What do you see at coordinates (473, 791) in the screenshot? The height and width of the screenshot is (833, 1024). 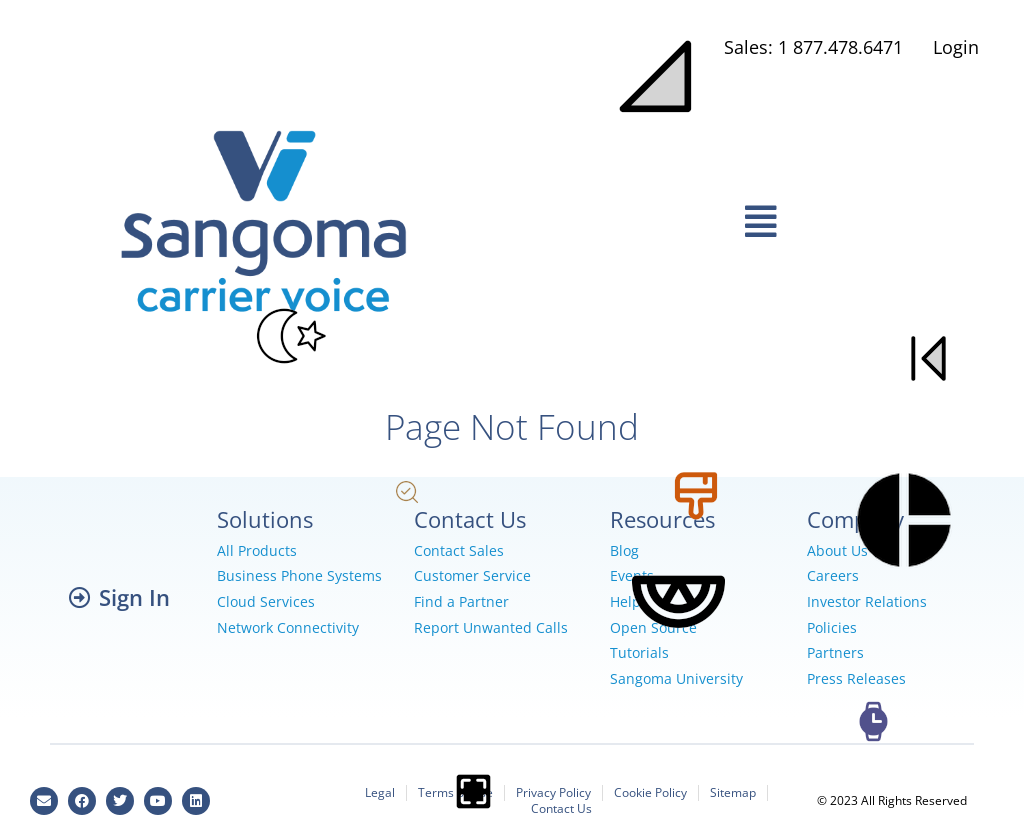 I see `select or crop an area` at bounding box center [473, 791].